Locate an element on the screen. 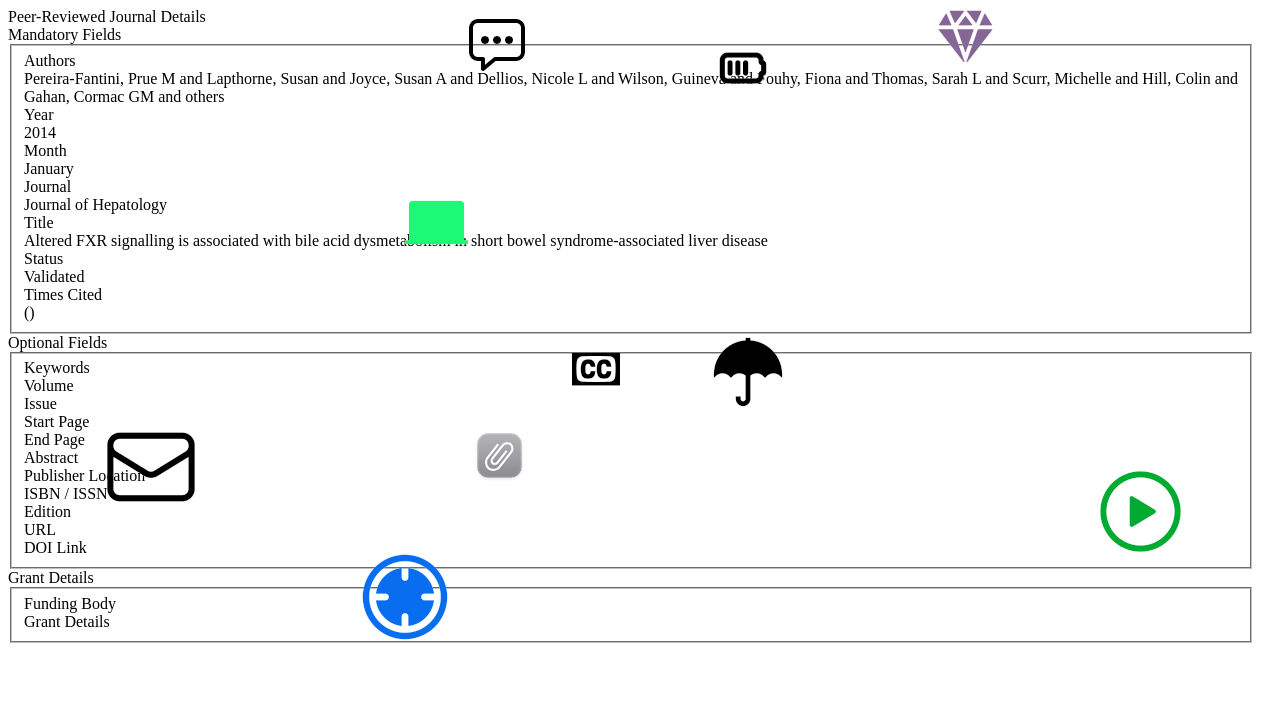  play media or video content is located at coordinates (1140, 511).